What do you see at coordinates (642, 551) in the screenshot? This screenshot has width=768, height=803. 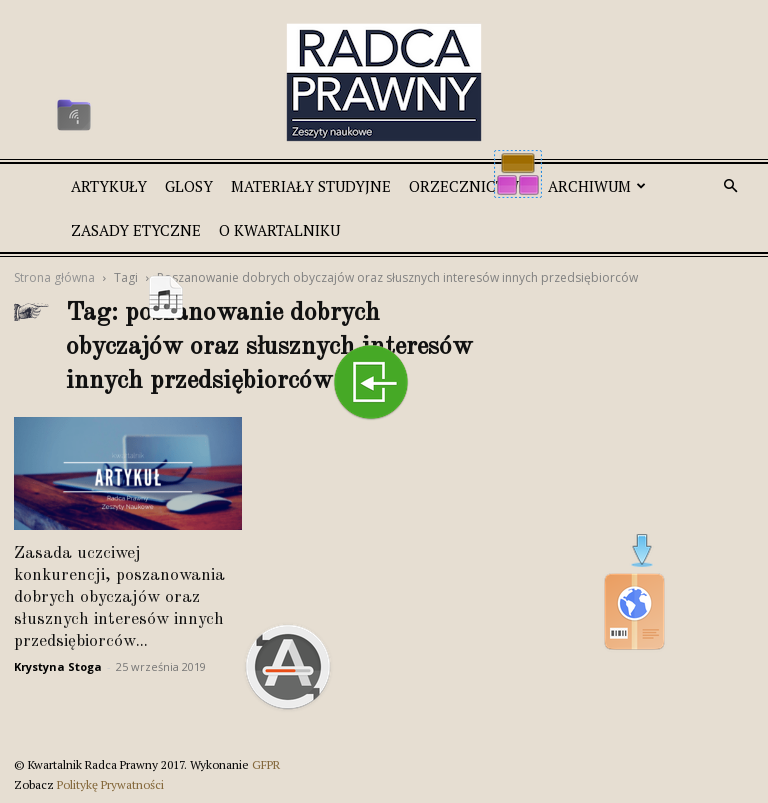 I see `save file with a new name or location` at bounding box center [642, 551].